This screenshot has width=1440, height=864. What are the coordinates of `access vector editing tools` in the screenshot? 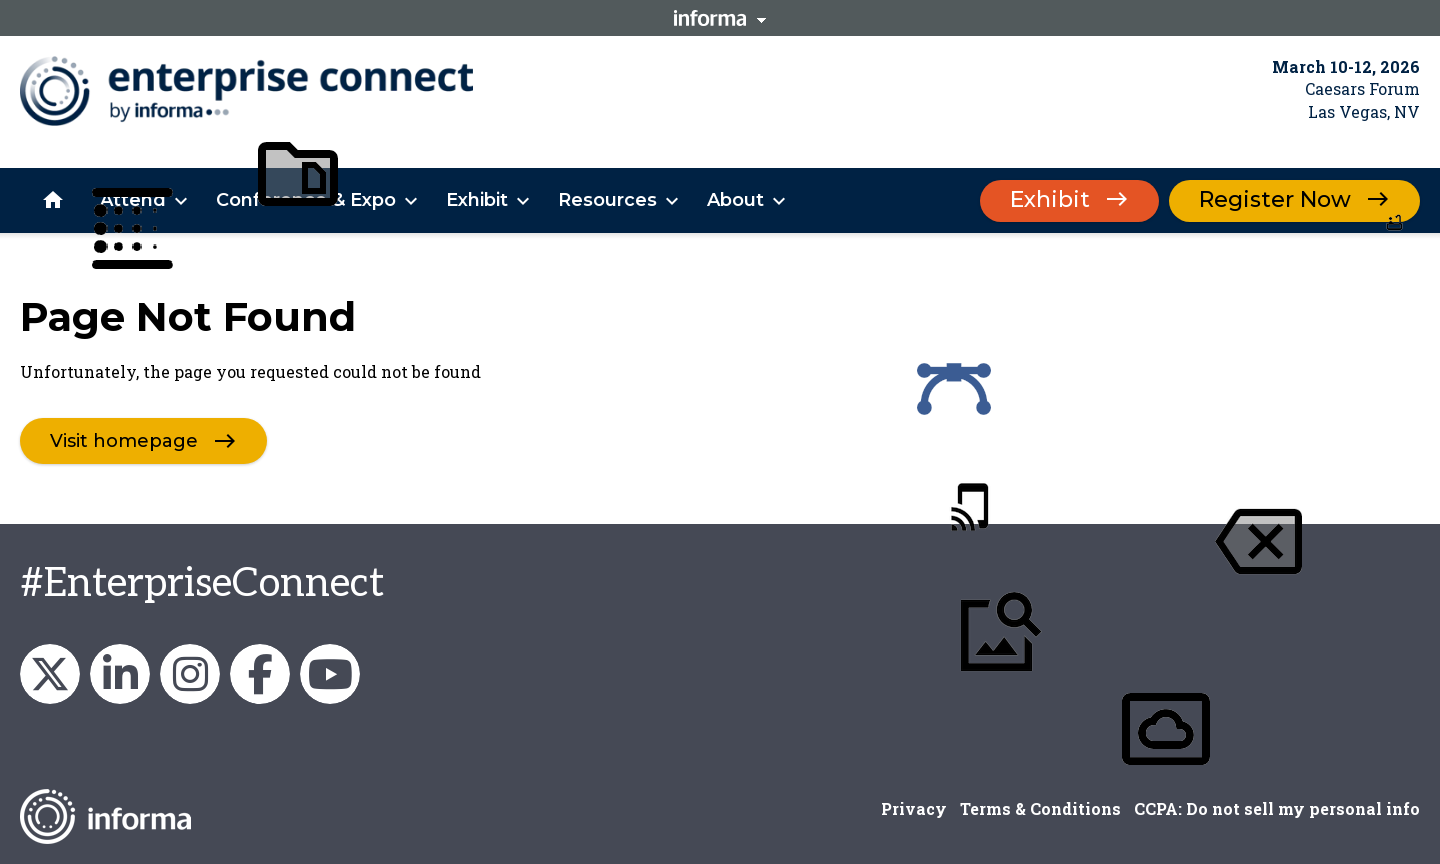 It's located at (954, 389).